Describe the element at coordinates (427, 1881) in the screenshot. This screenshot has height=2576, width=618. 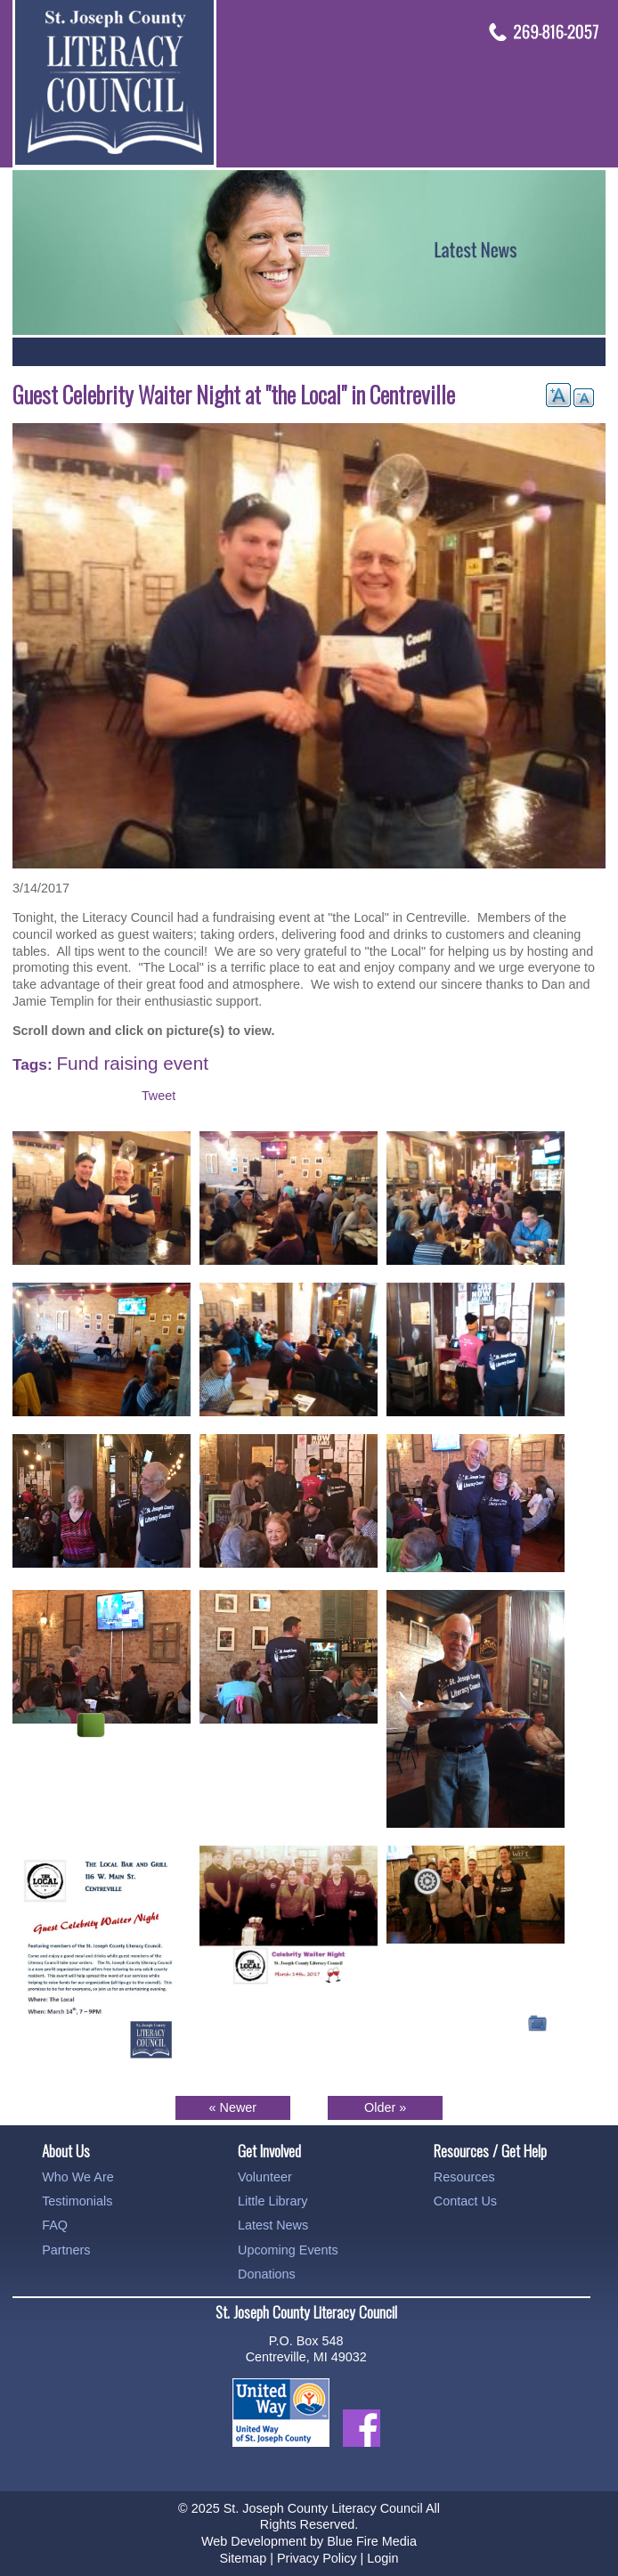
I see `view or edit document properties` at that location.